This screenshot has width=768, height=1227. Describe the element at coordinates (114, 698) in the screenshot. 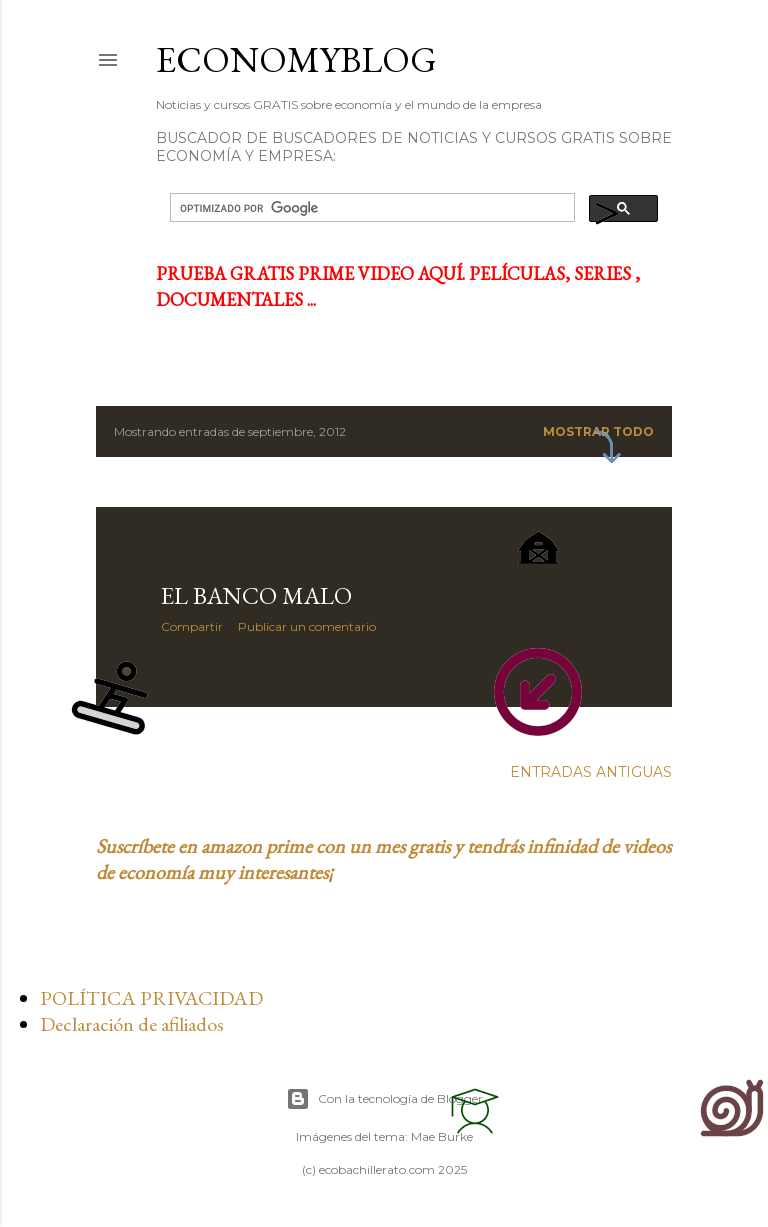

I see `access snowboarding or winter sports content` at that location.